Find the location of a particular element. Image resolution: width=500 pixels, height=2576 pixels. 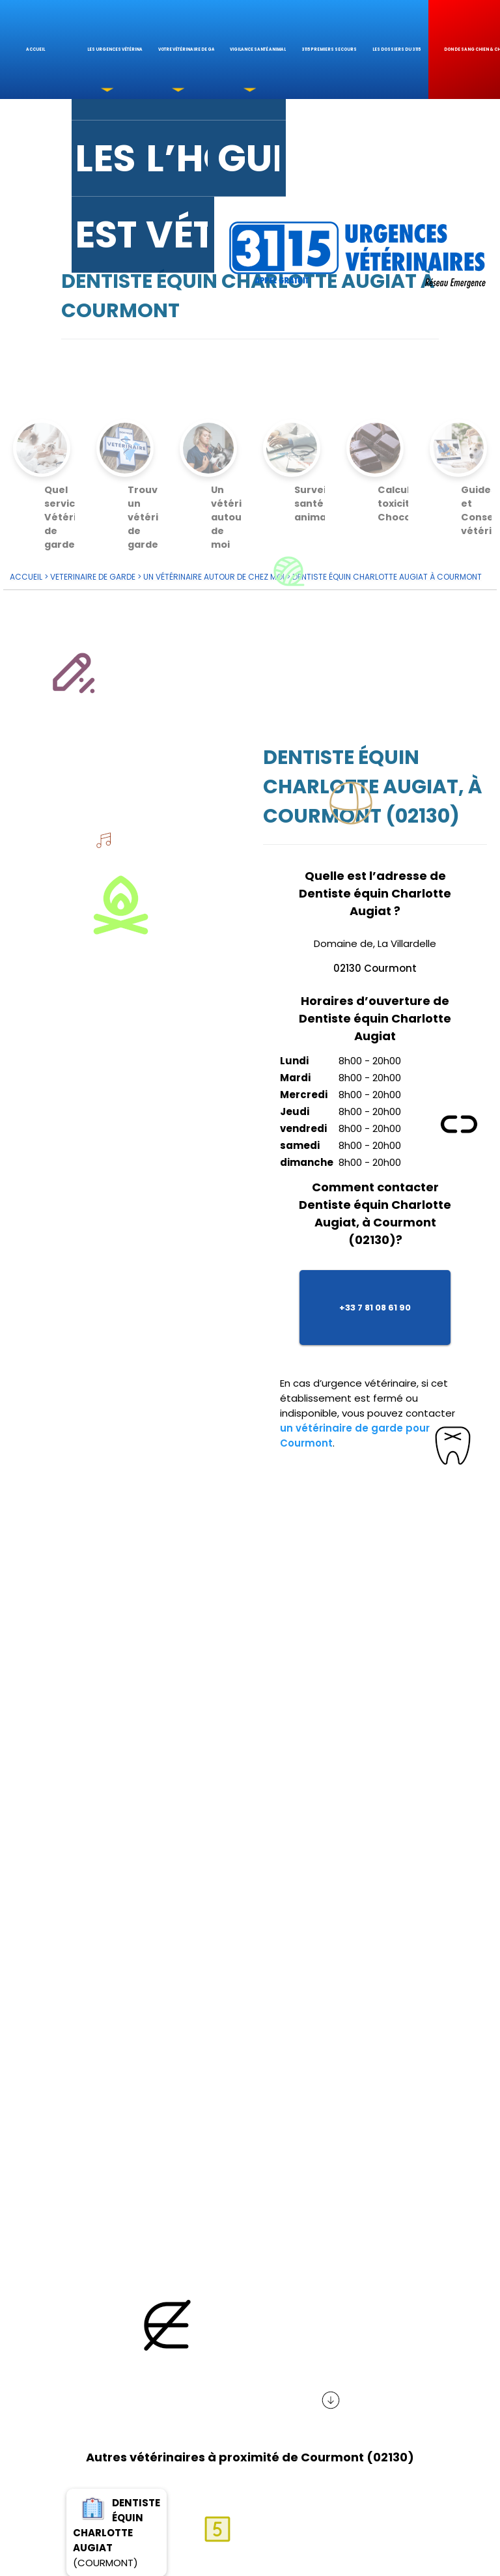

indicates item is not part of a set or group is located at coordinates (167, 2325).